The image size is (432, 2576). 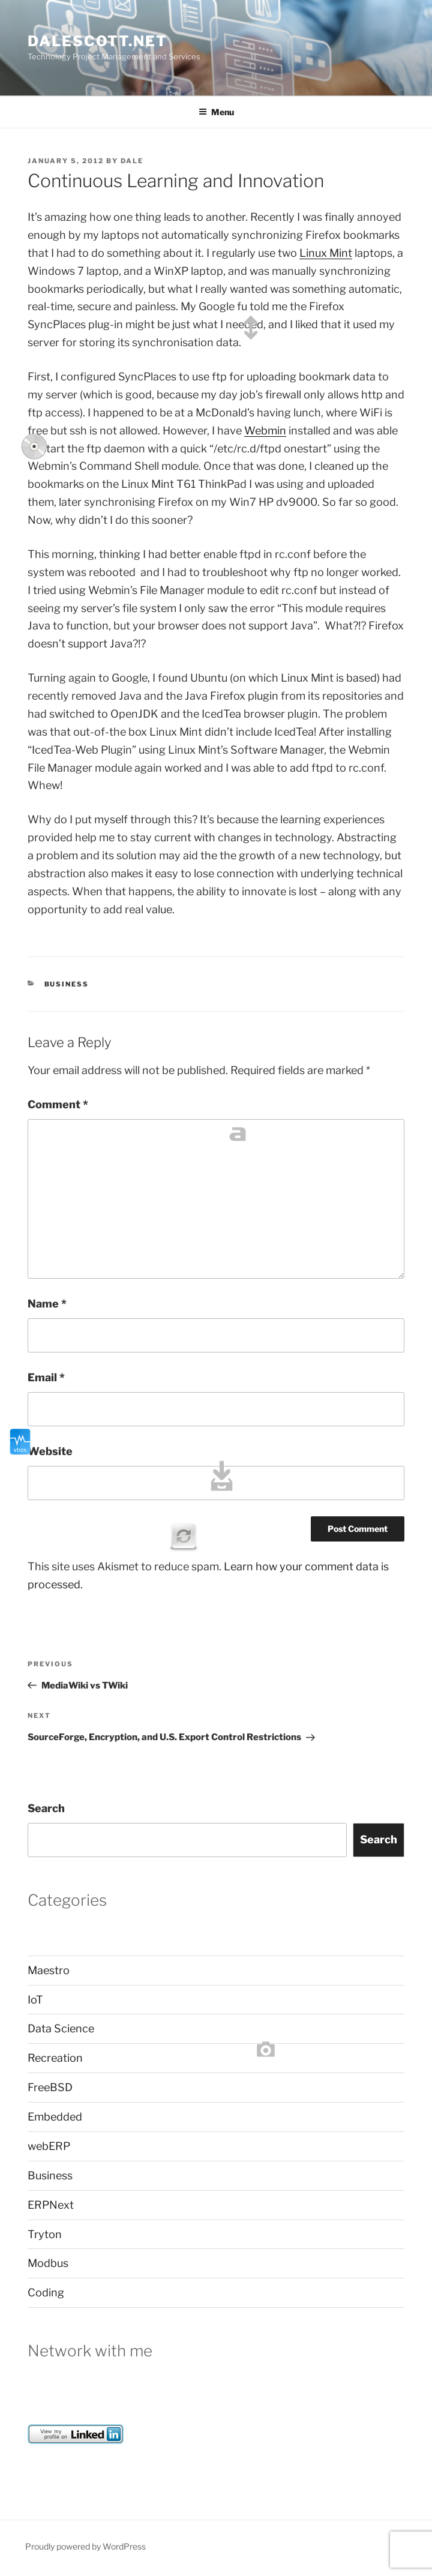 What do you see at coordinates (251, 328) in the screenshot?
I see `flip object vertically` at bounding box center [251, 328].